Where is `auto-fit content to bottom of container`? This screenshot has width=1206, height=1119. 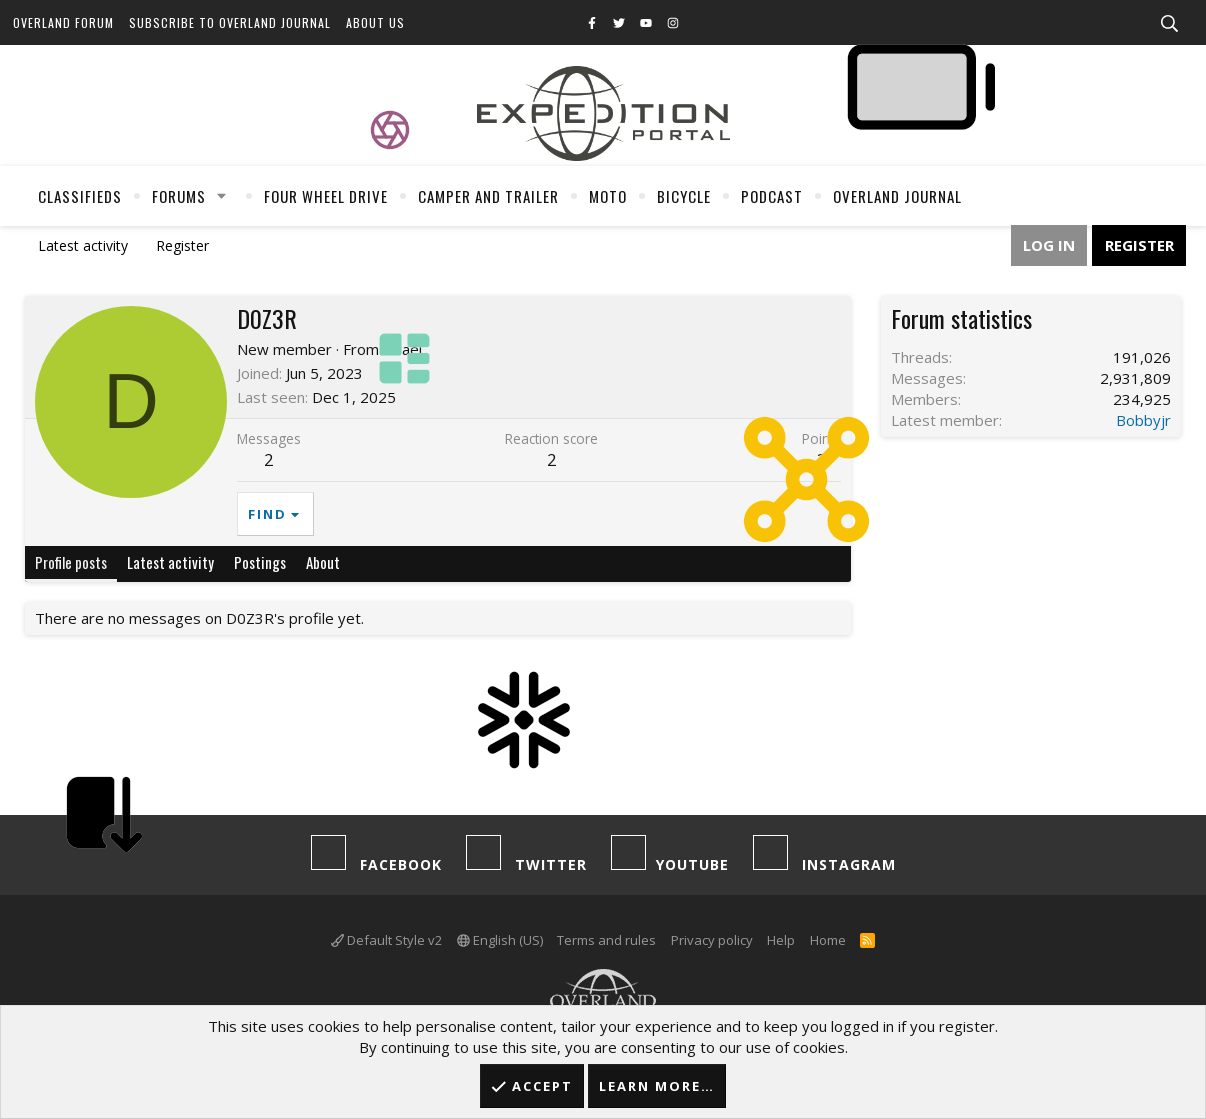 auto-fit content to bottom of container is located at coordinates (102, 812).